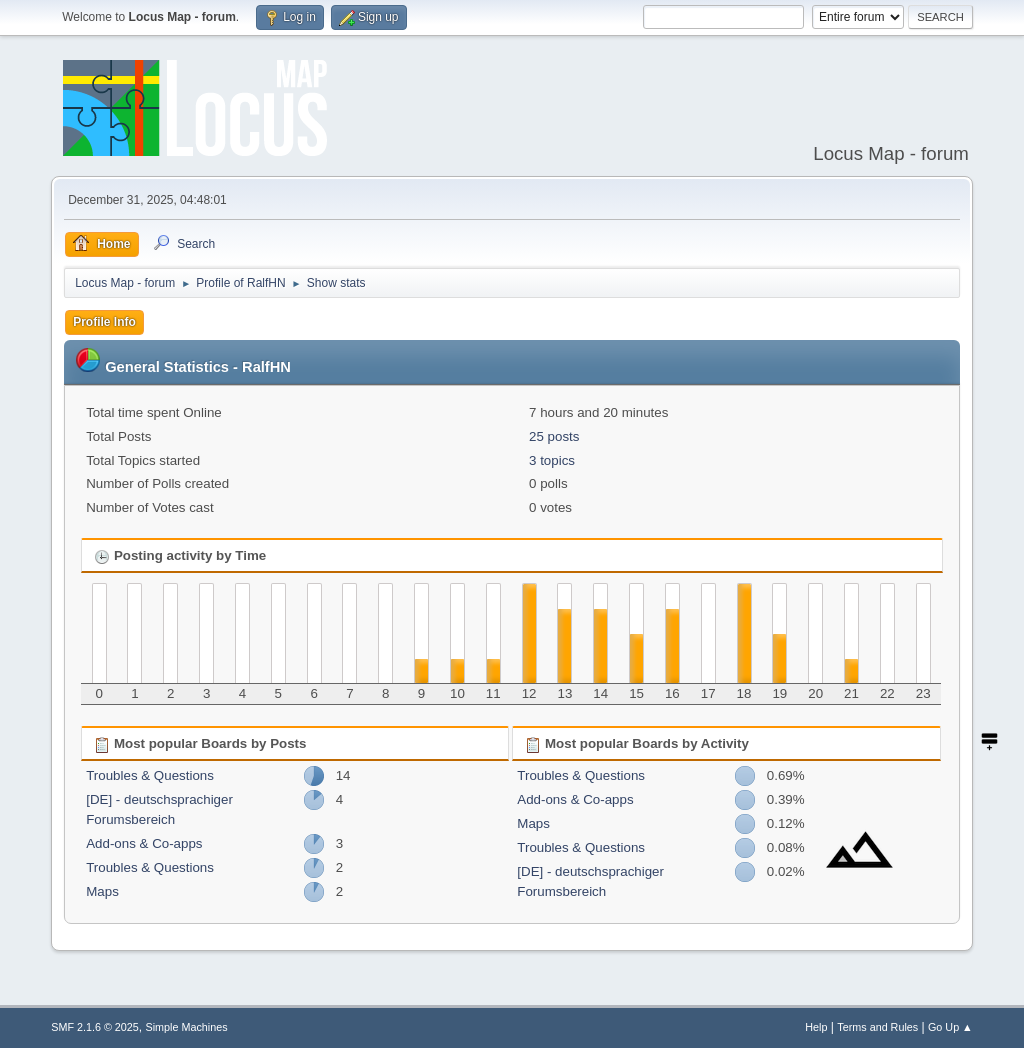 Image resolution: width=1024 pixels, height=1048 pixels. What do you see at coordinates (859, 849) in the screenshot?
I see `filter photos by landscape or mountain scenes` at bounding box center [859, 849].